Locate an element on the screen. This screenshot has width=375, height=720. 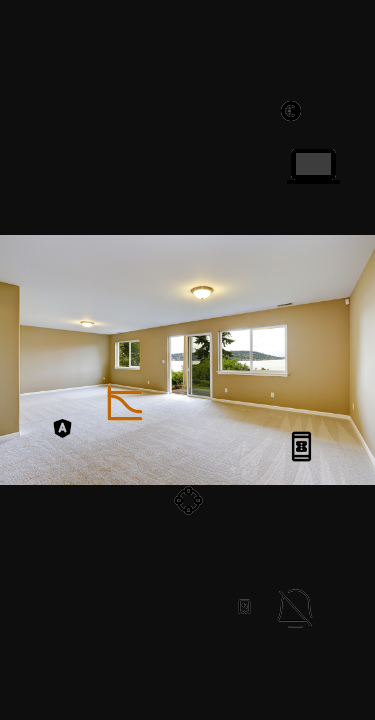
view balance in euros is located at coordinates (291, 111).